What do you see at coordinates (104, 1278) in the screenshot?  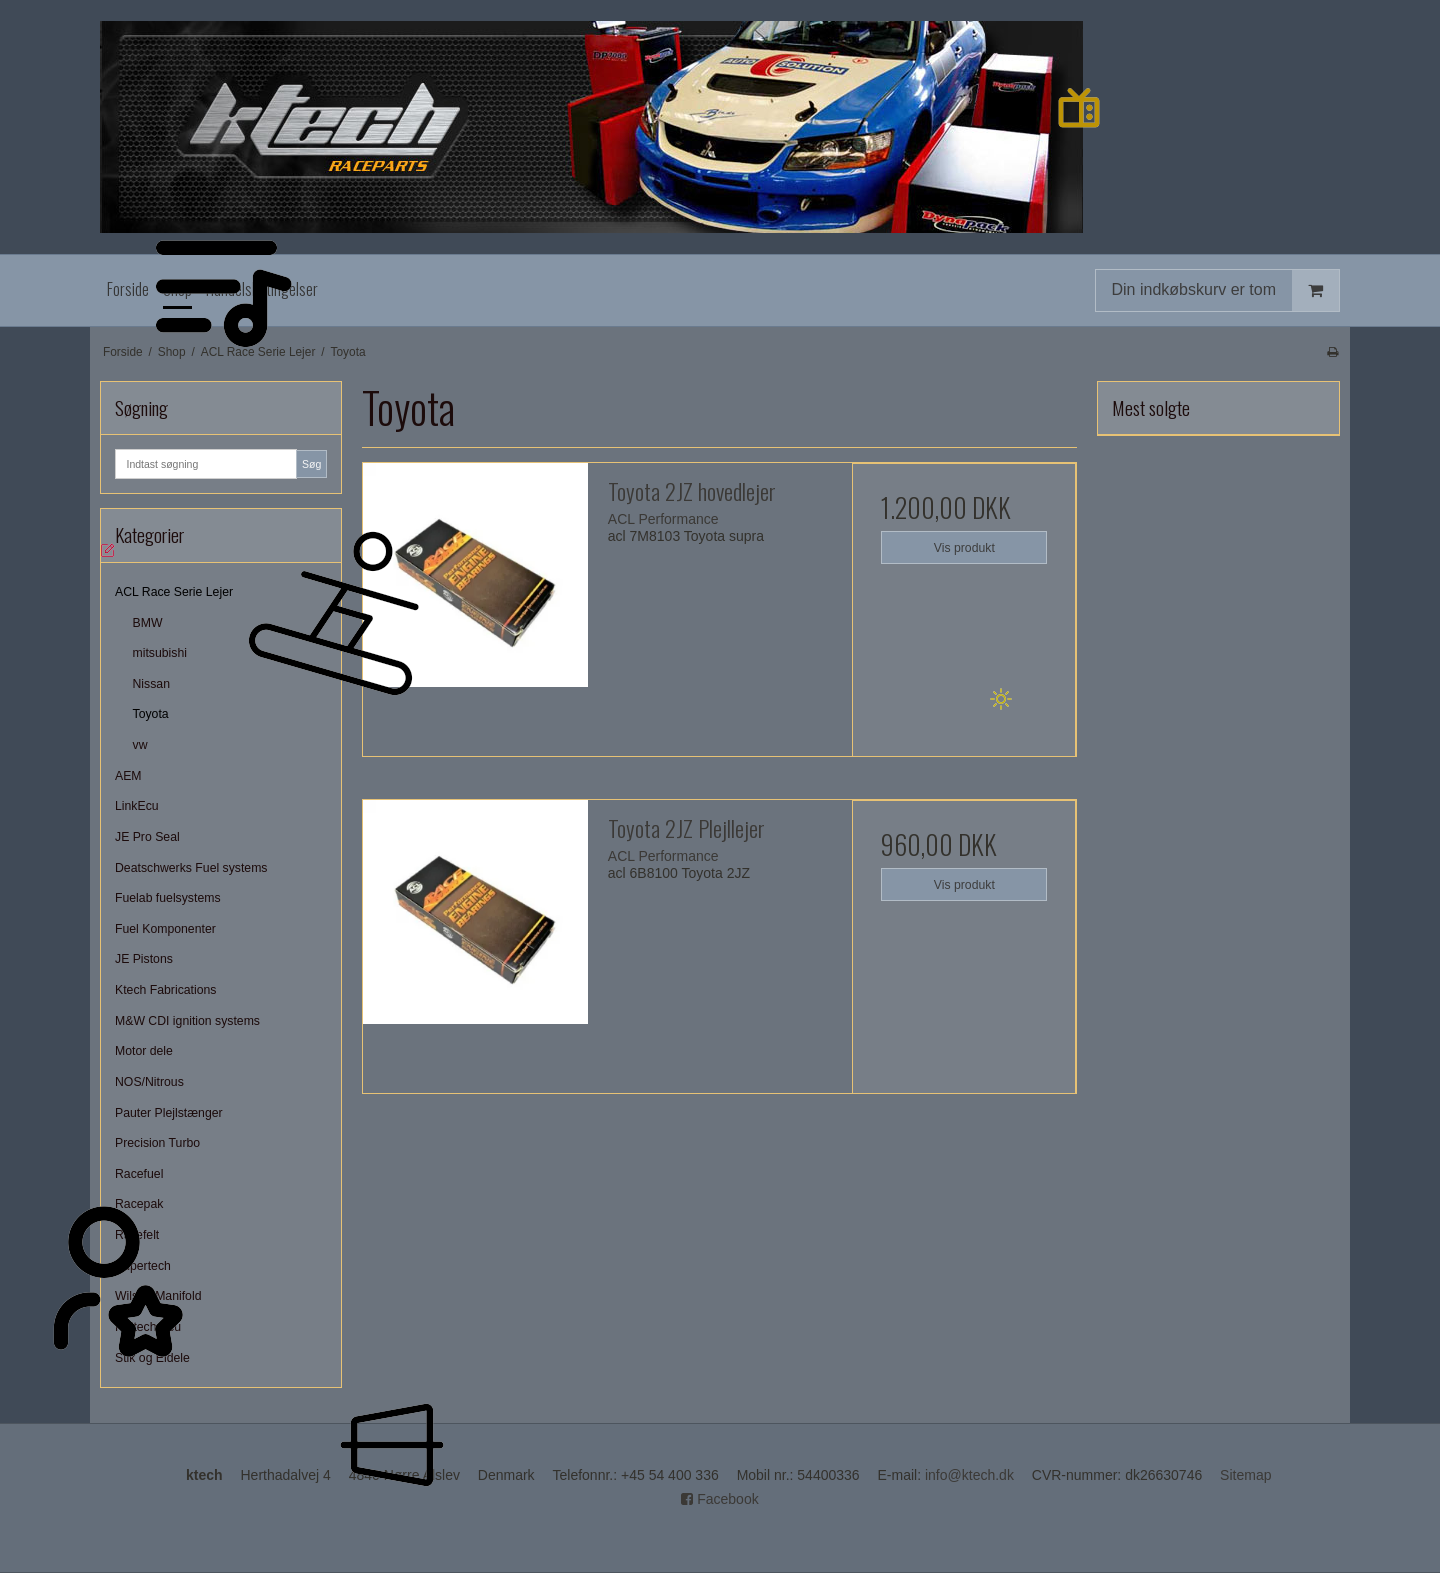 I see `view or access favorite user` at bounding box center [104, 1278].